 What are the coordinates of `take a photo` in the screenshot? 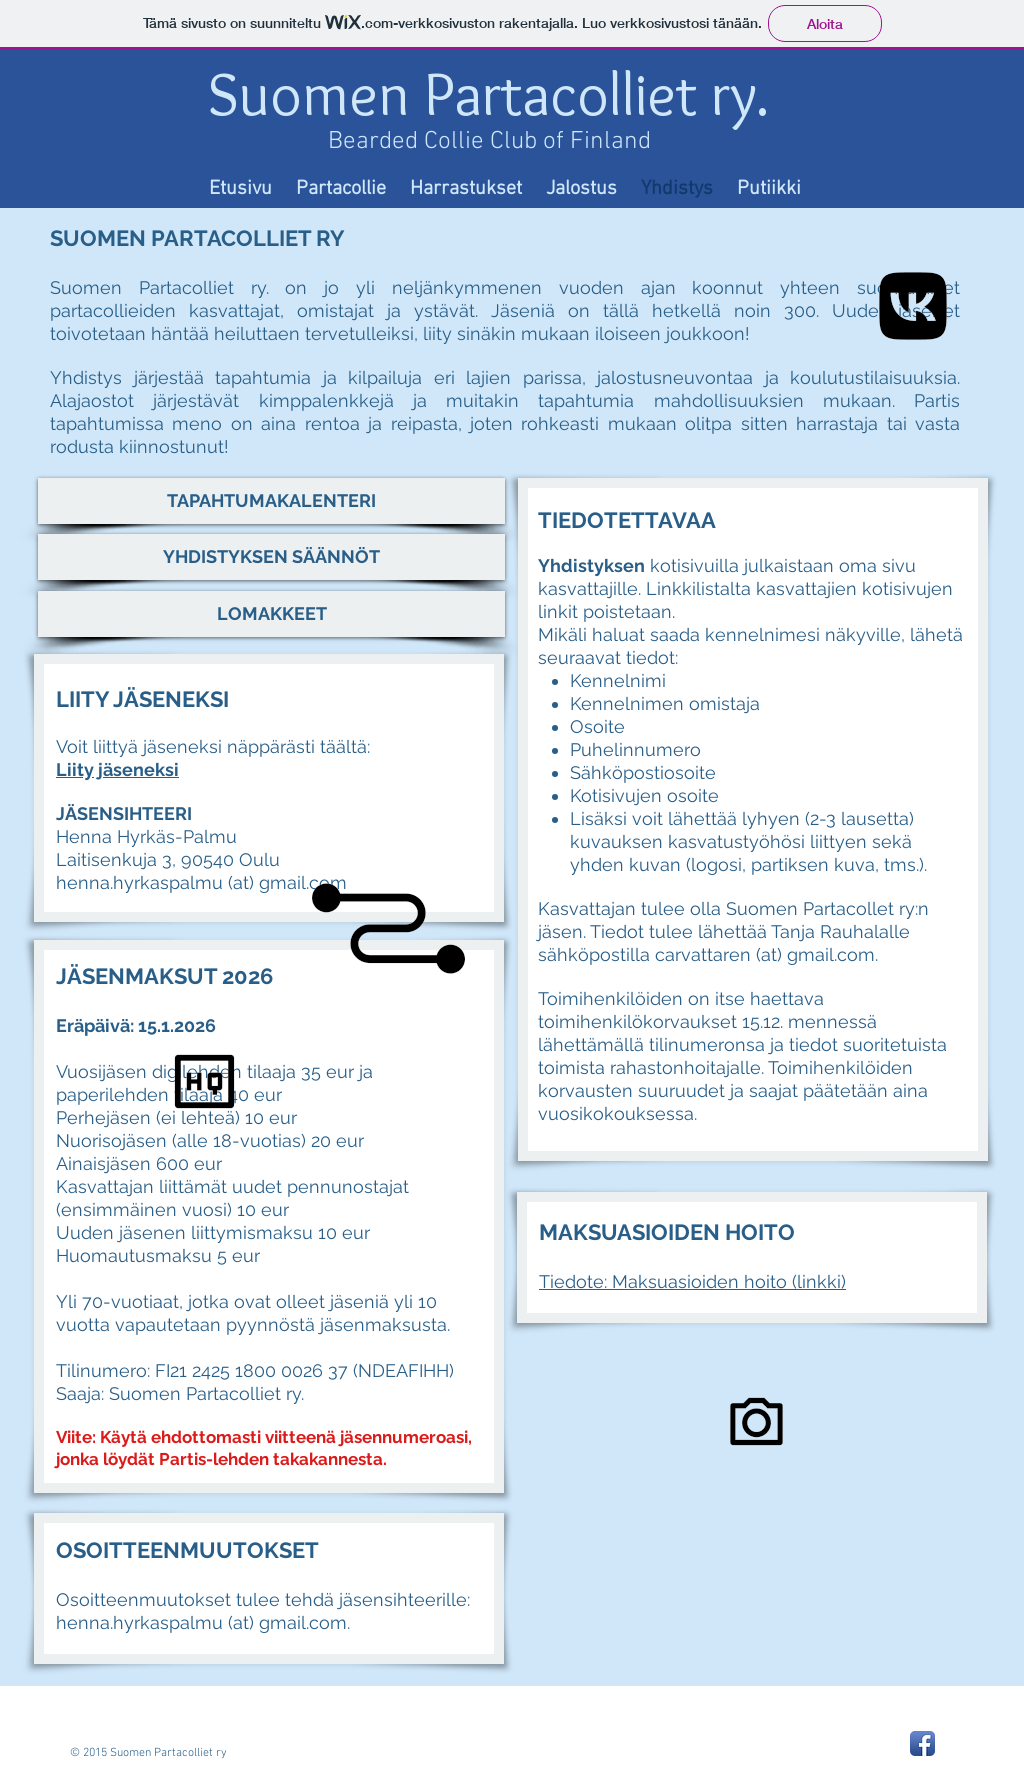 It's located at (756, 1421).